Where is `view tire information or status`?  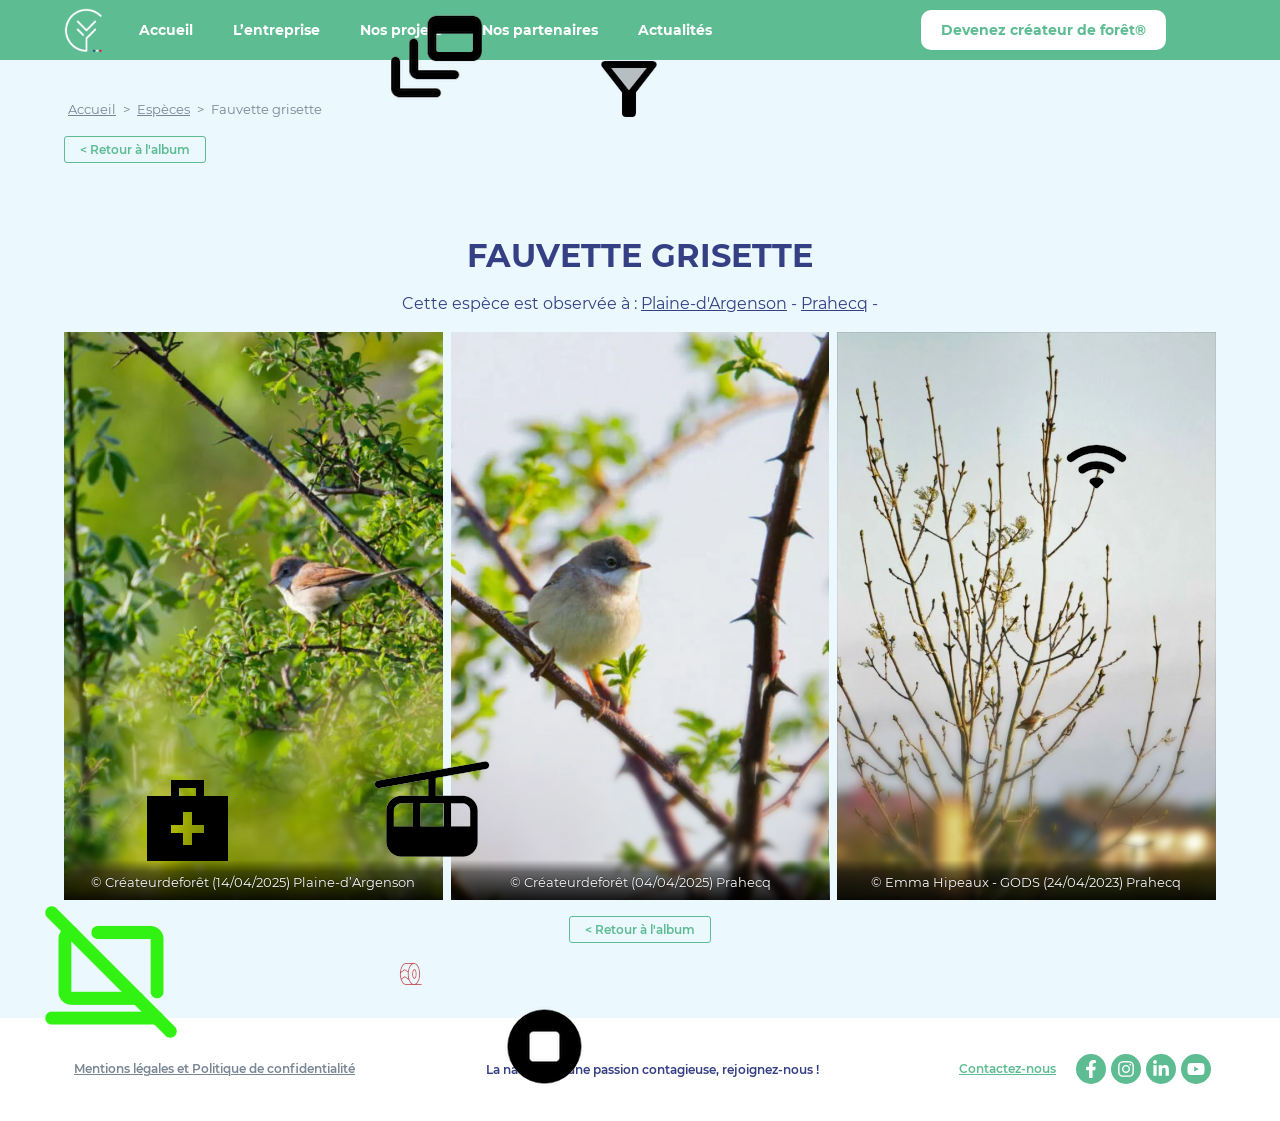 view tire information or status is located at coordinates (410, 974).